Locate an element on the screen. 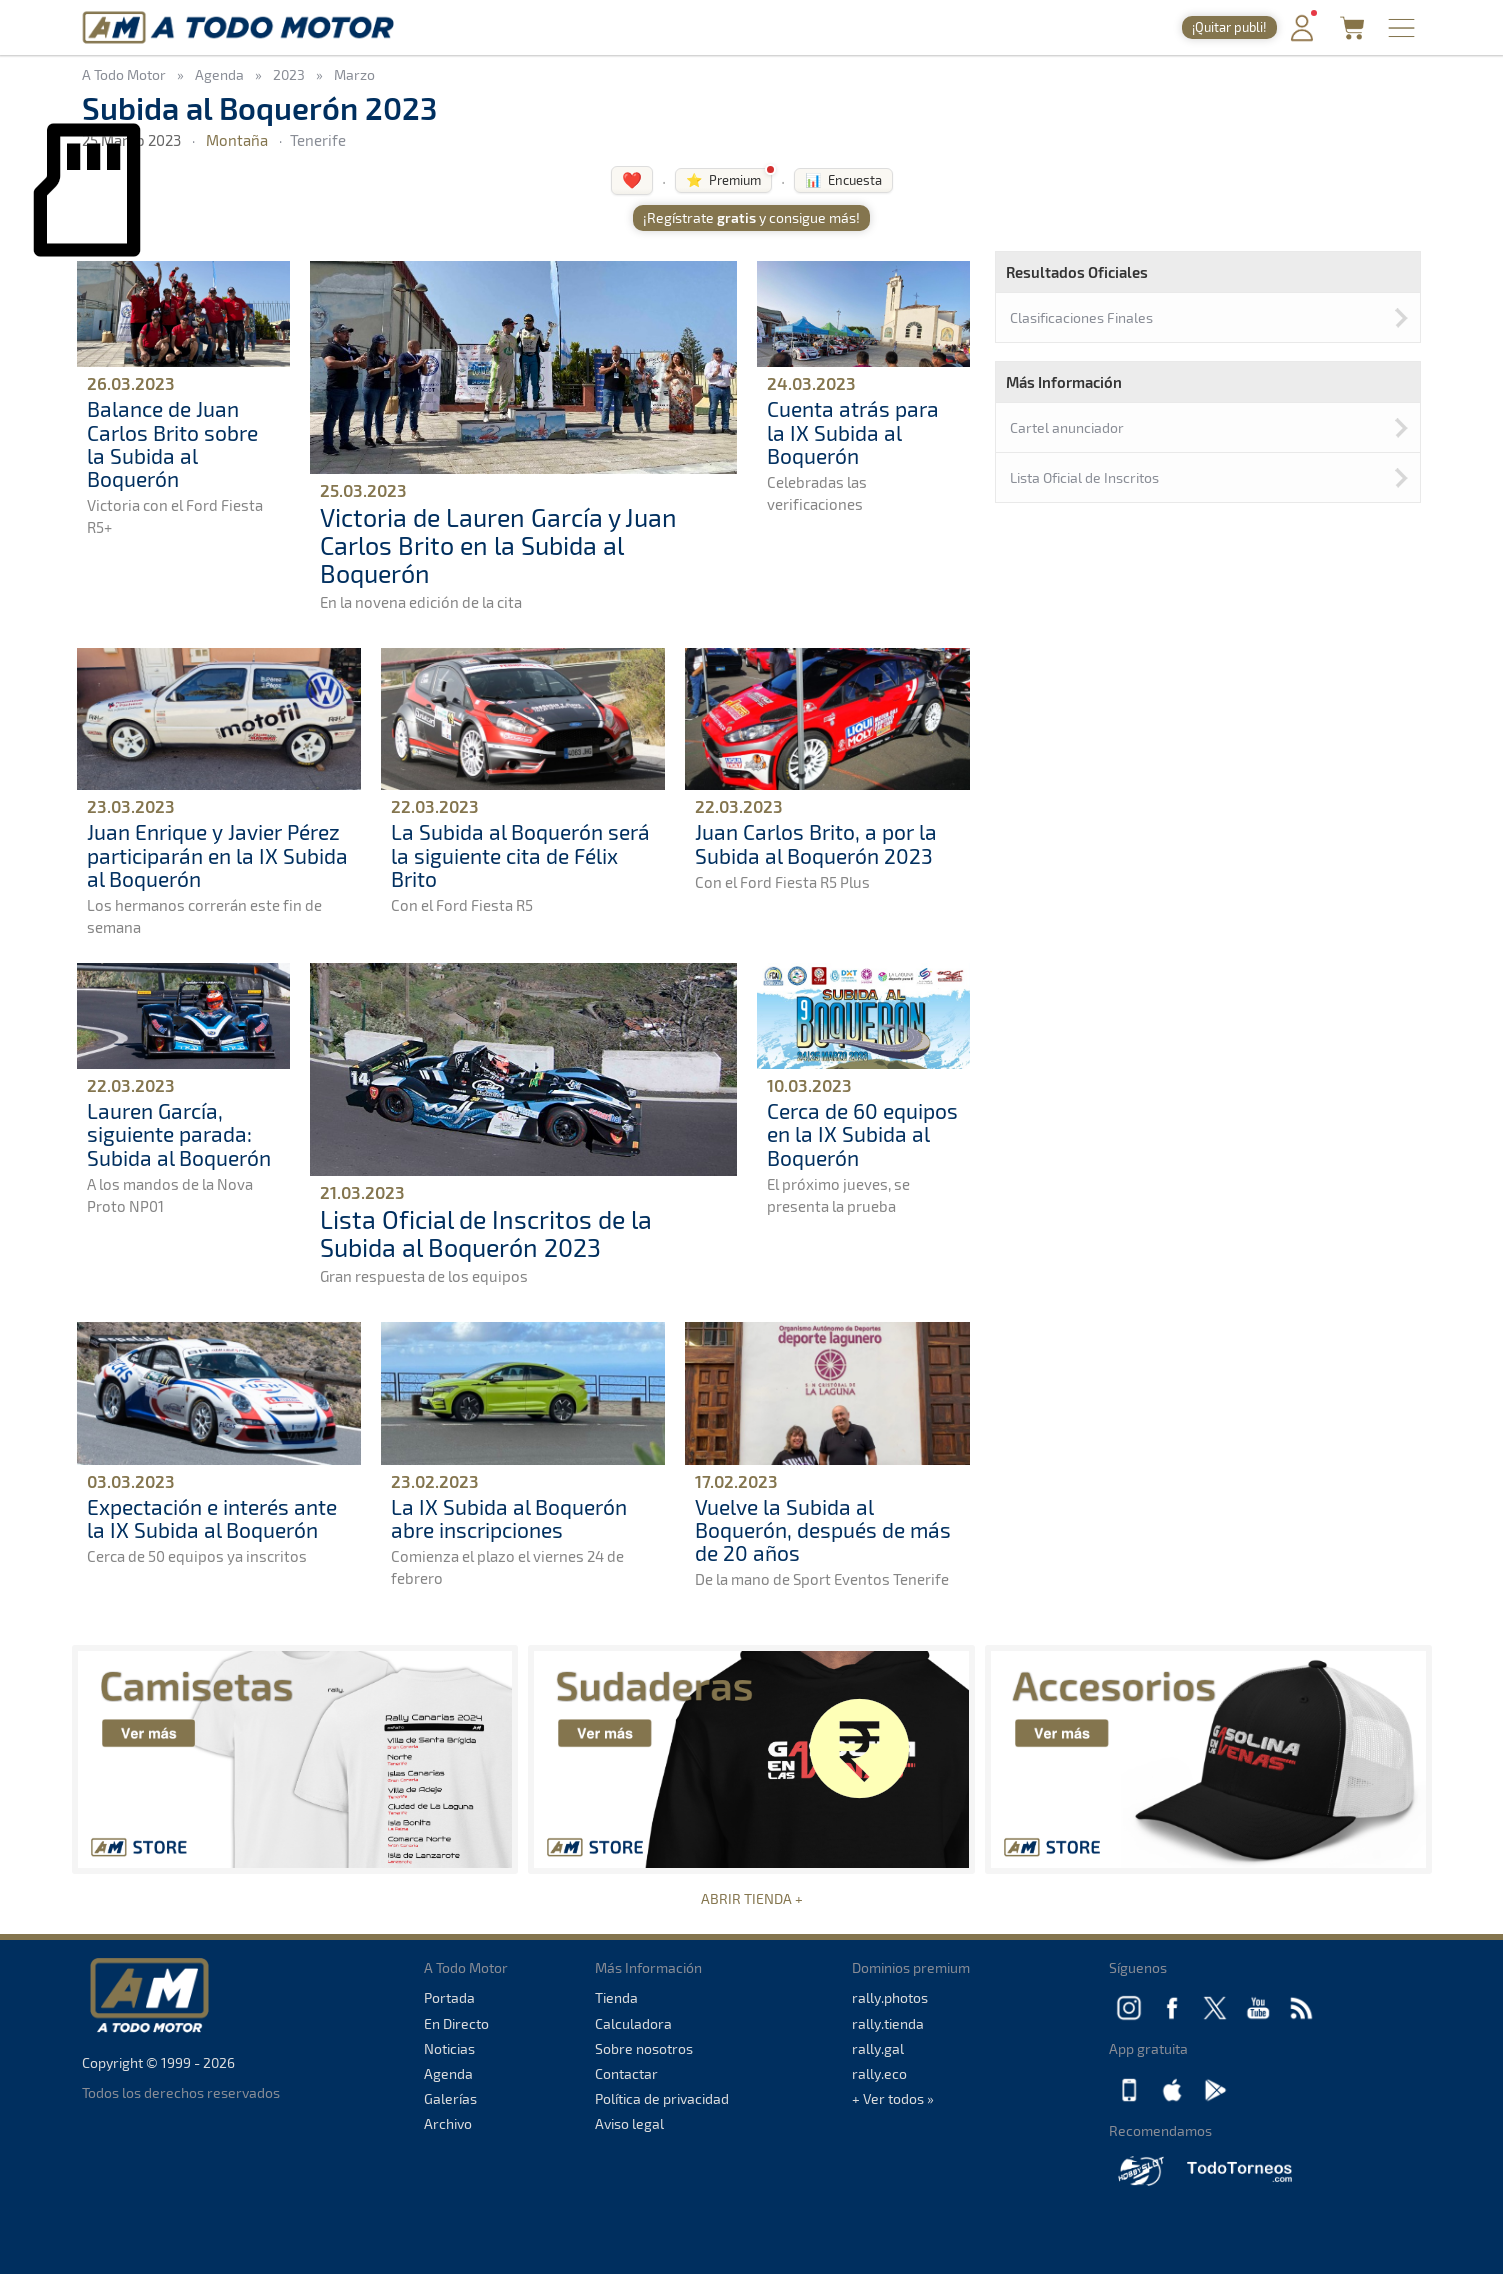  access mini sd card storage is located at coordinates (87, 190).